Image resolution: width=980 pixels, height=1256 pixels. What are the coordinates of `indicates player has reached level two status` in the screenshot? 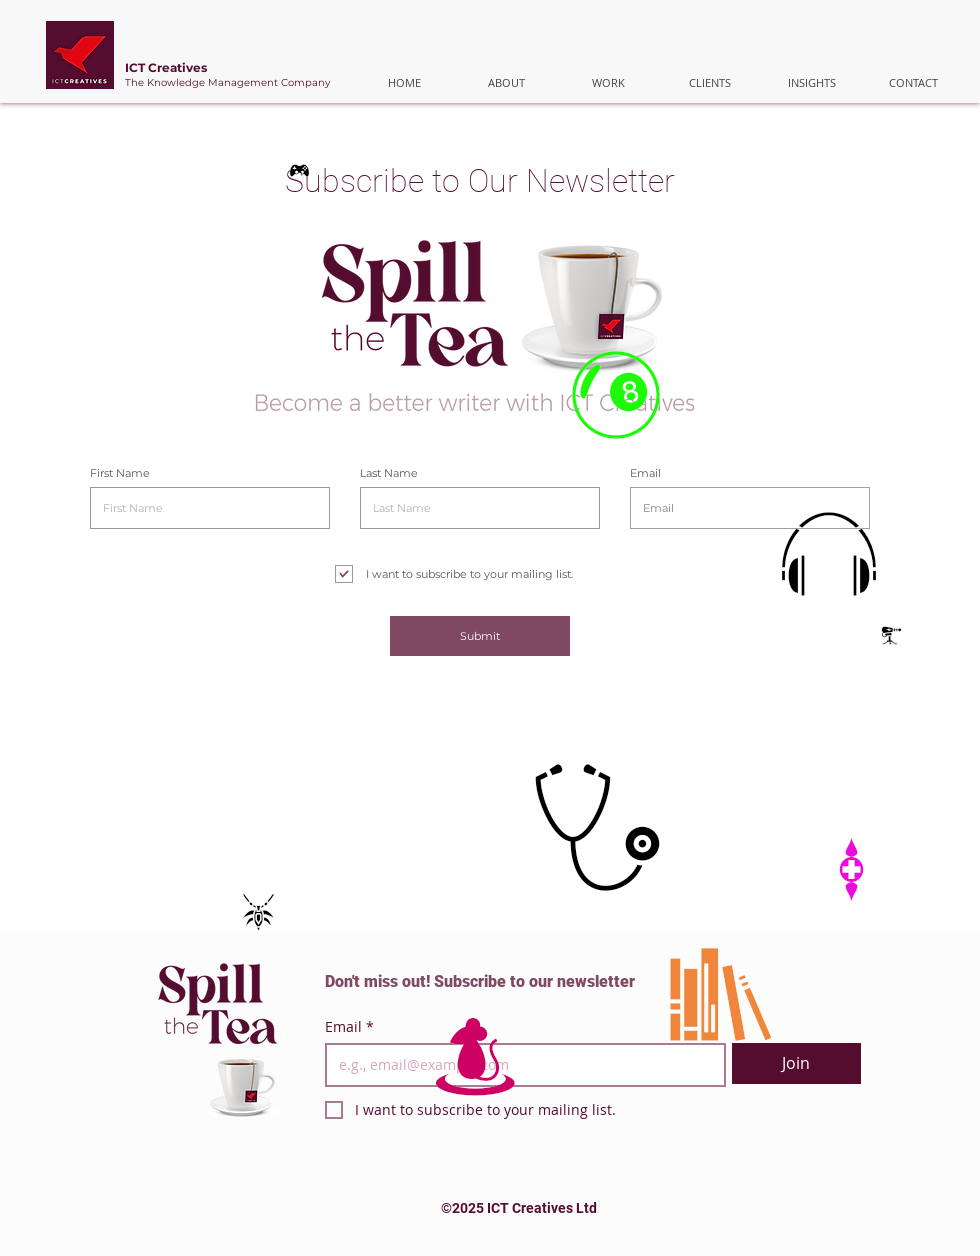 It's located at (851, 869).